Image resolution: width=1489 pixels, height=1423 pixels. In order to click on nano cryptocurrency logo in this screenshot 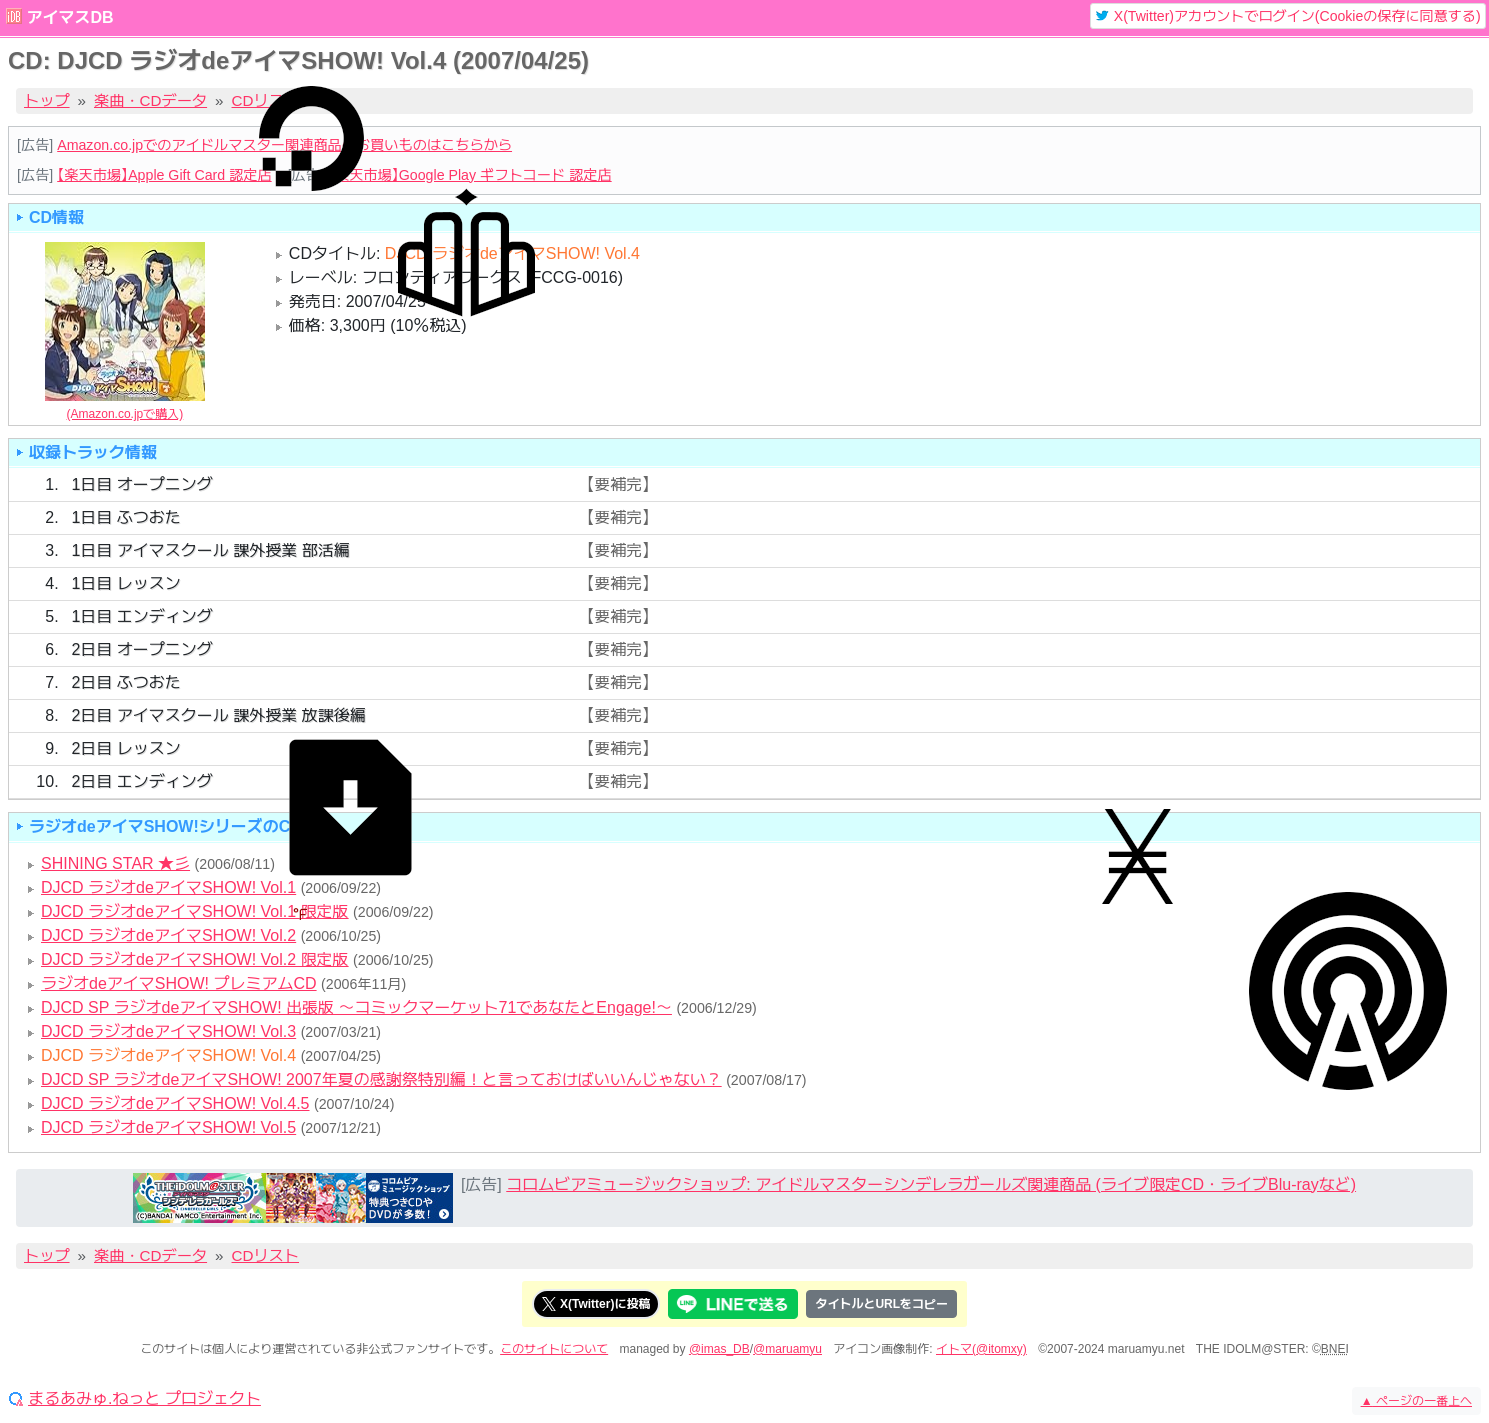, I will do `click(1137, 856)`.